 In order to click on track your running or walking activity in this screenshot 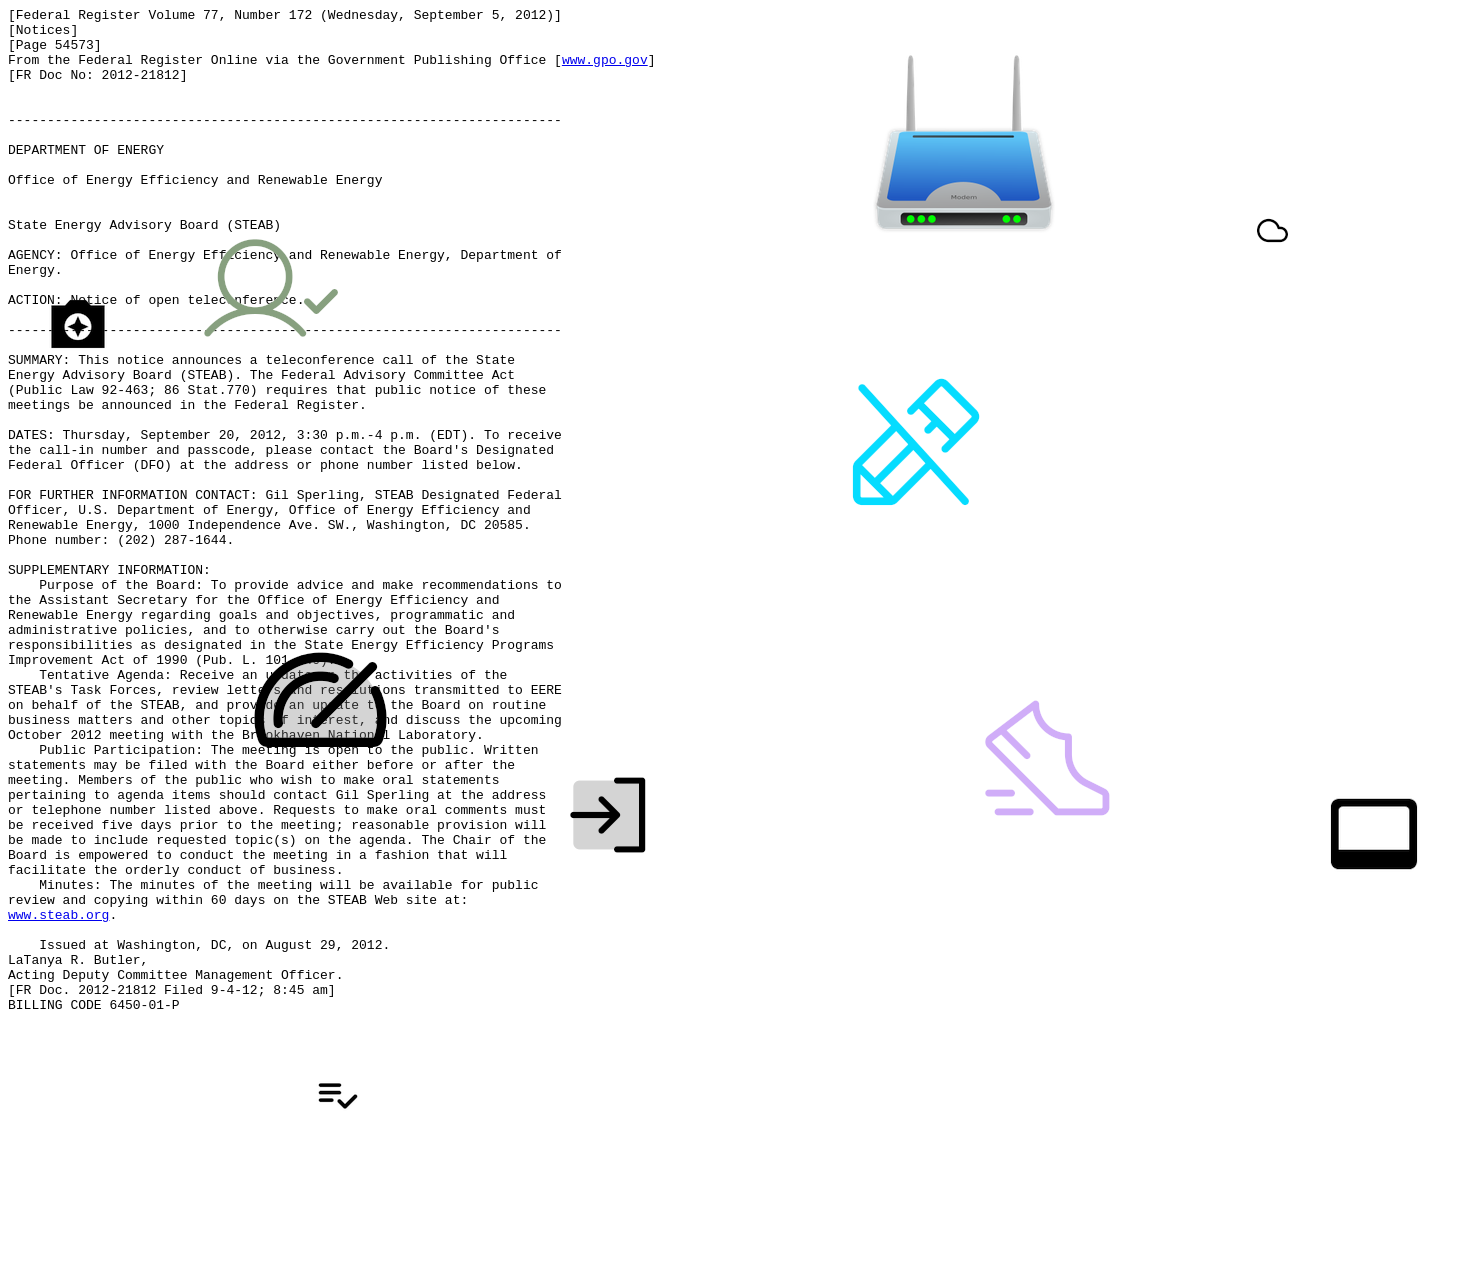, I will do `click(1045, 765)`.